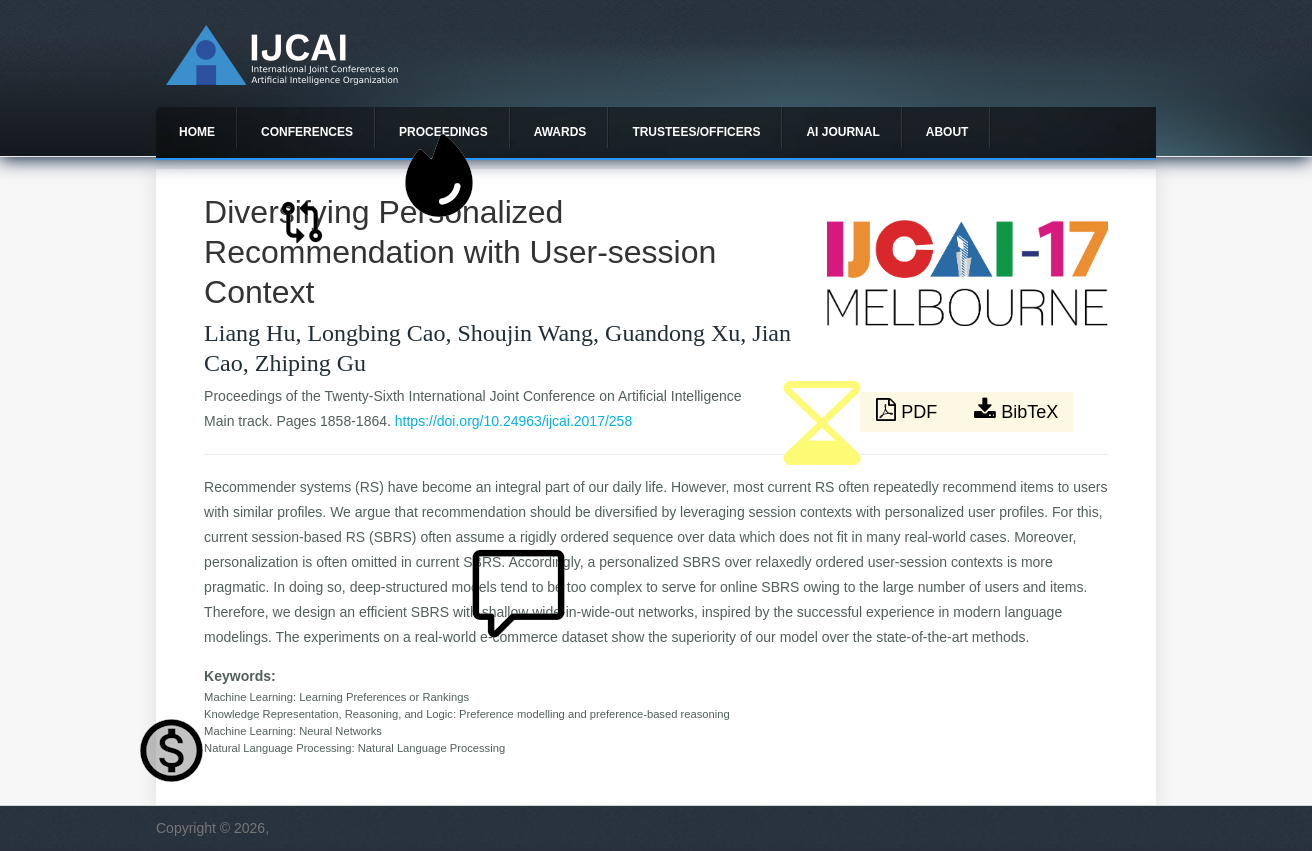 This screenshot has height=851, width=1312. Describe the element at coordinates (518, 591) in the screenshot. I see `leave a comment` at that location.